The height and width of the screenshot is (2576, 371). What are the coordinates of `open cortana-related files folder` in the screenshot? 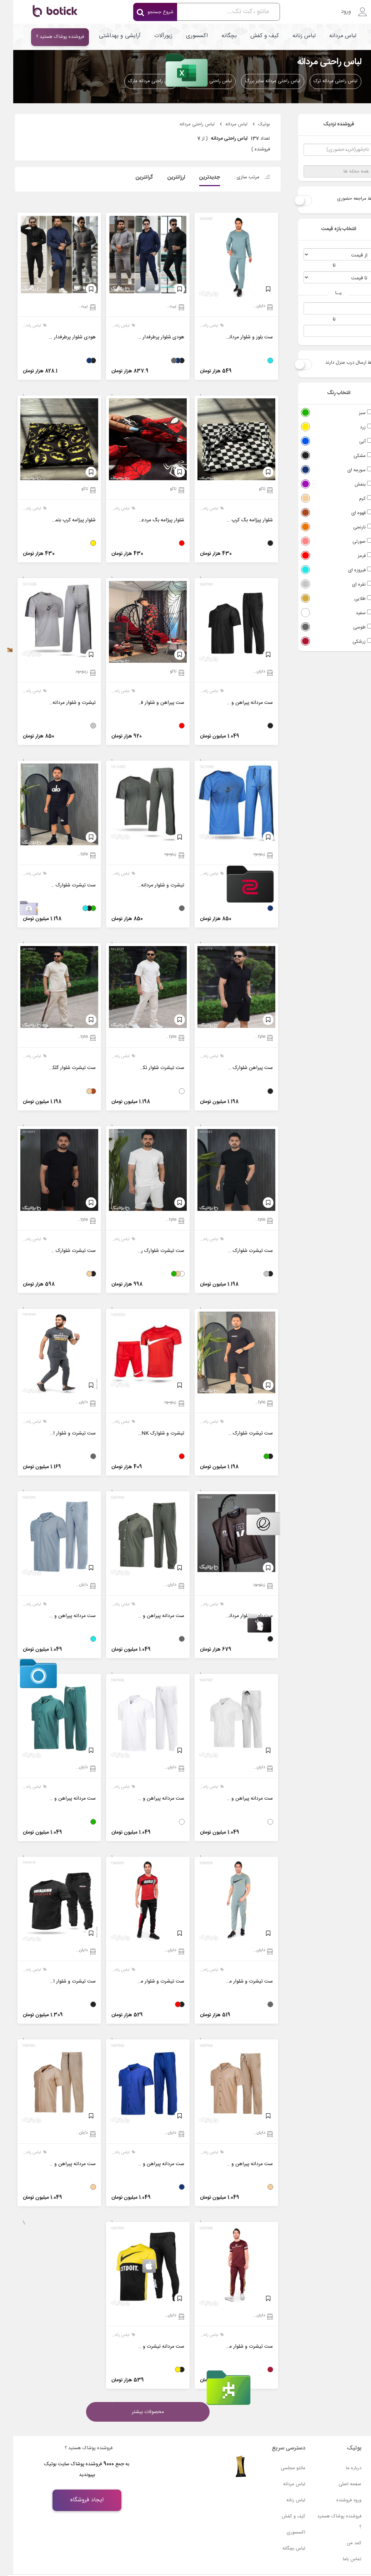 It's located at (38, 1675).